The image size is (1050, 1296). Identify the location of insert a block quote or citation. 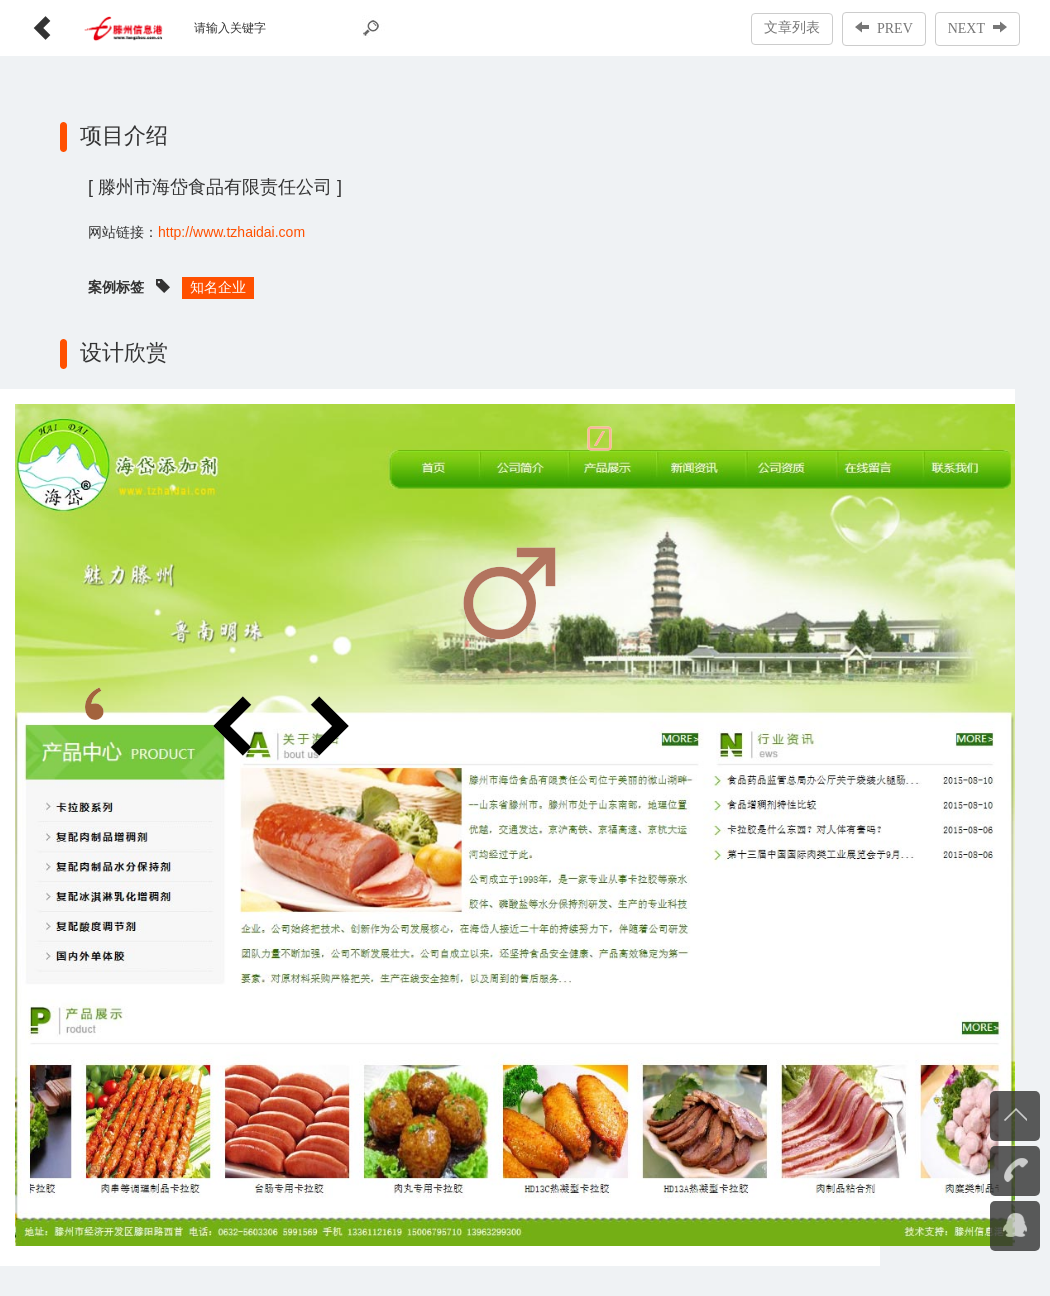
(94, 704).